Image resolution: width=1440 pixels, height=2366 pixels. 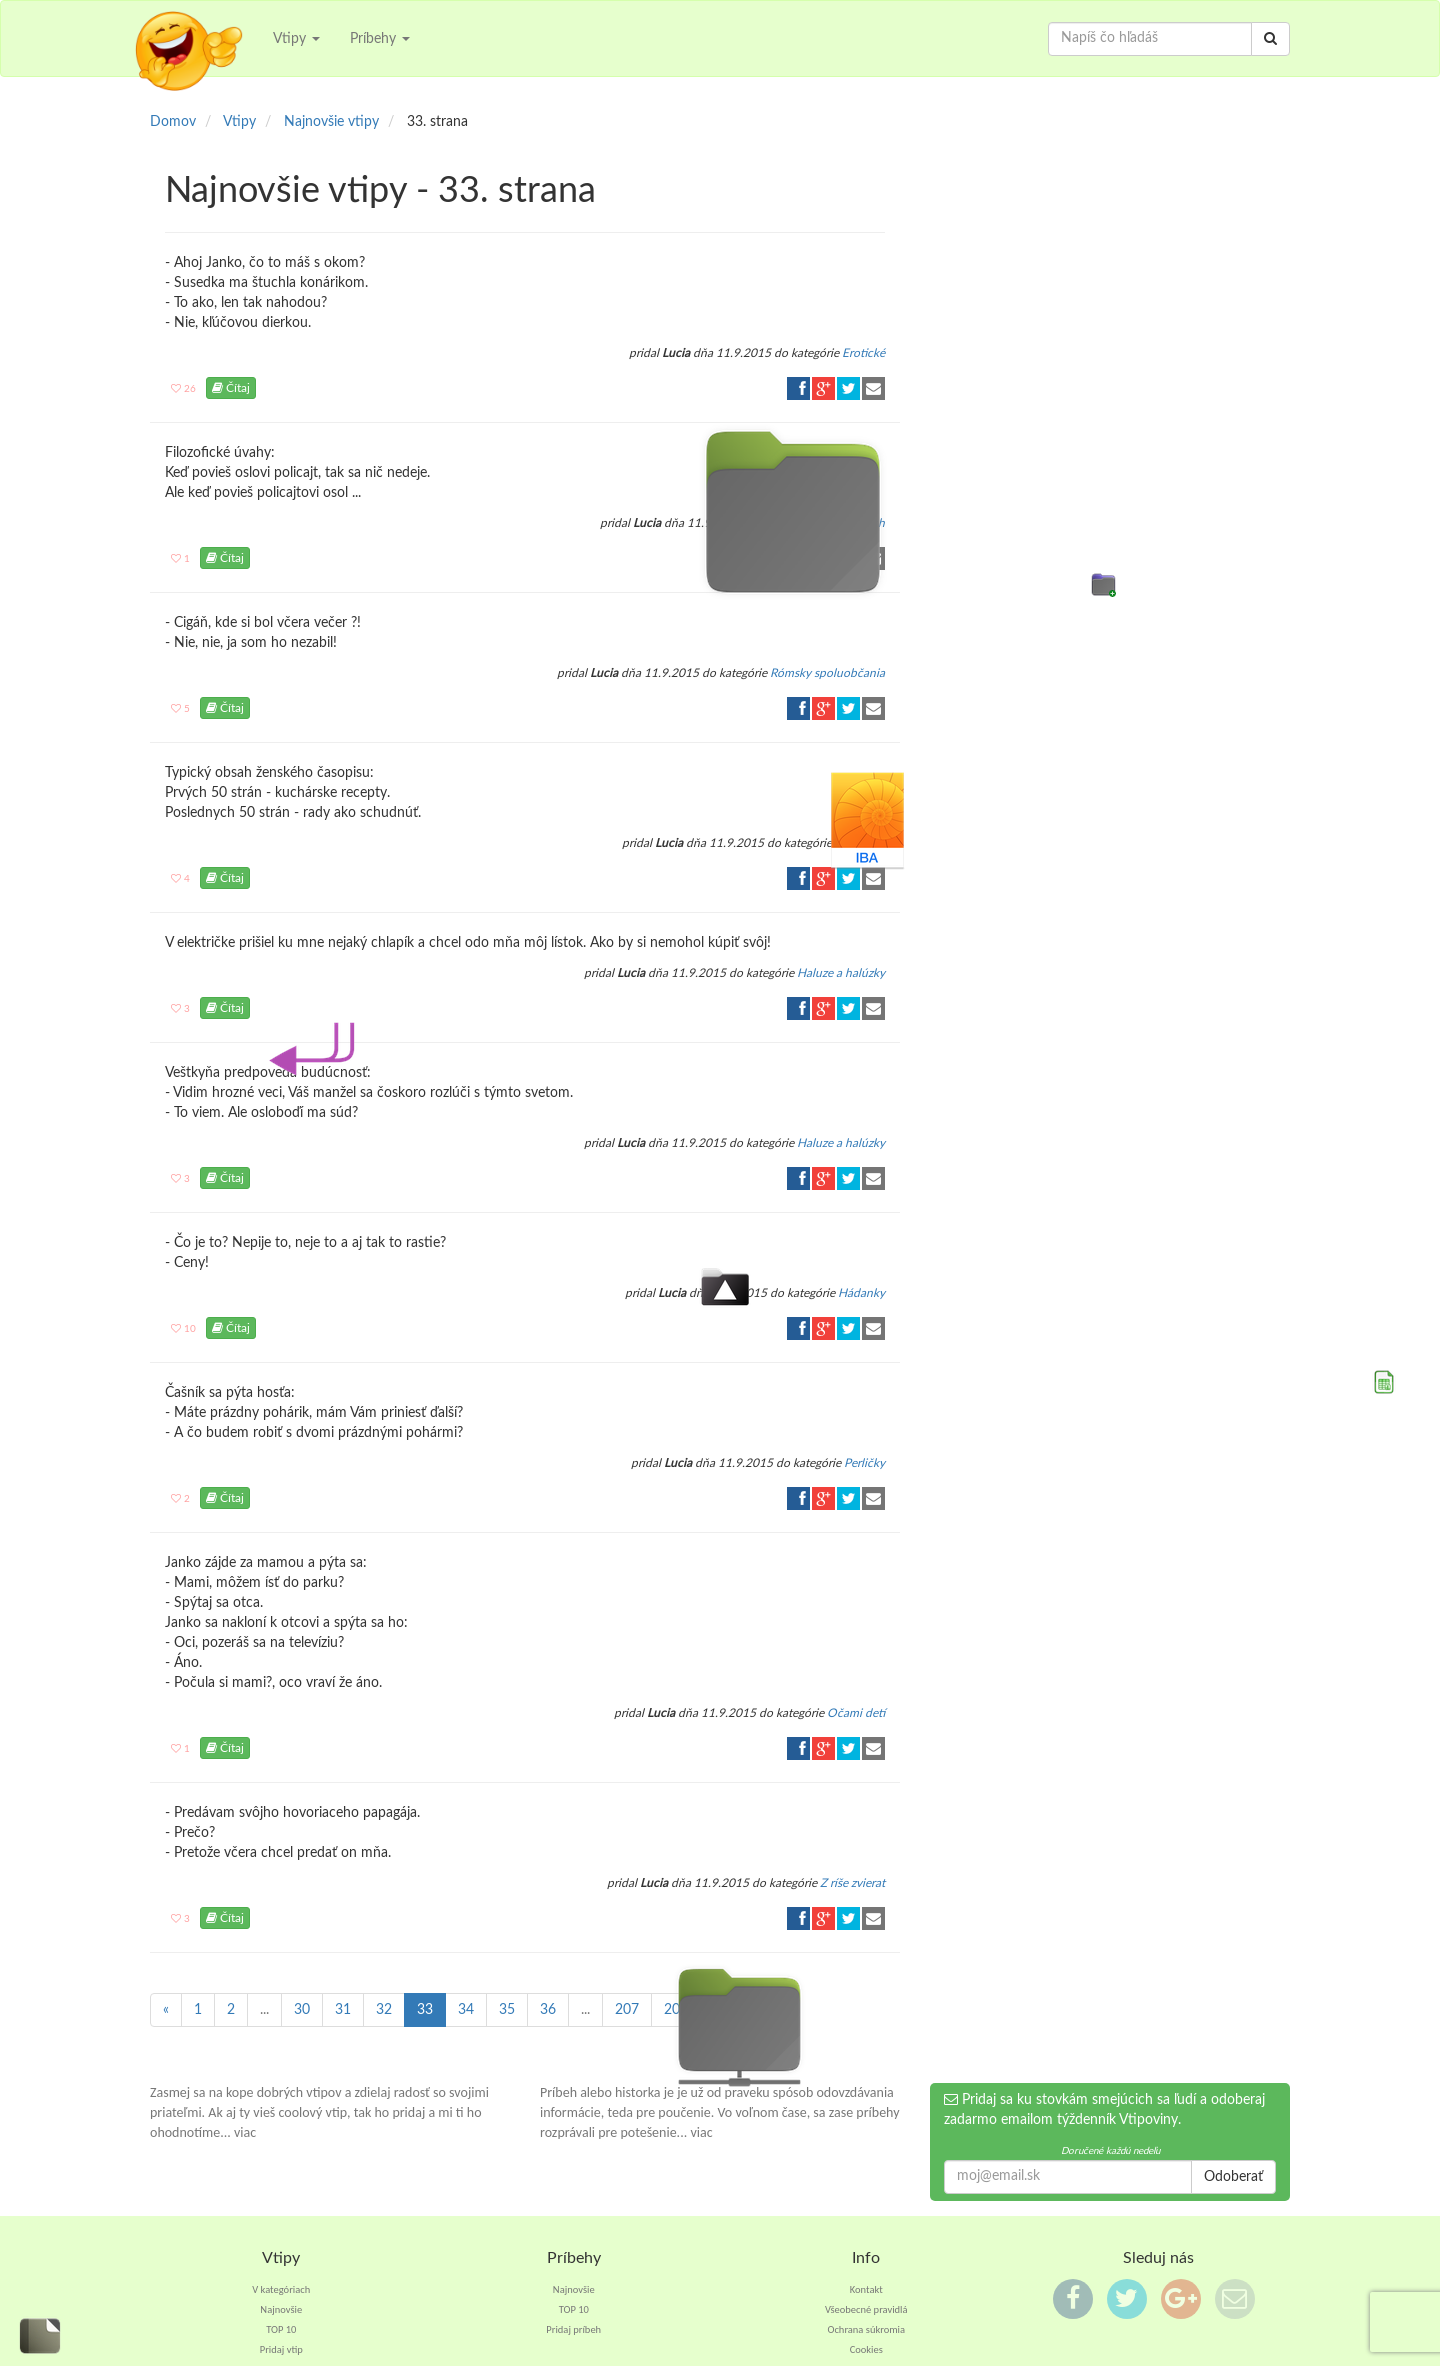 What do you see at coordinates (1103, 584) in the screenshot?
I see `create a new folder` at bounding box center [1103, 584].